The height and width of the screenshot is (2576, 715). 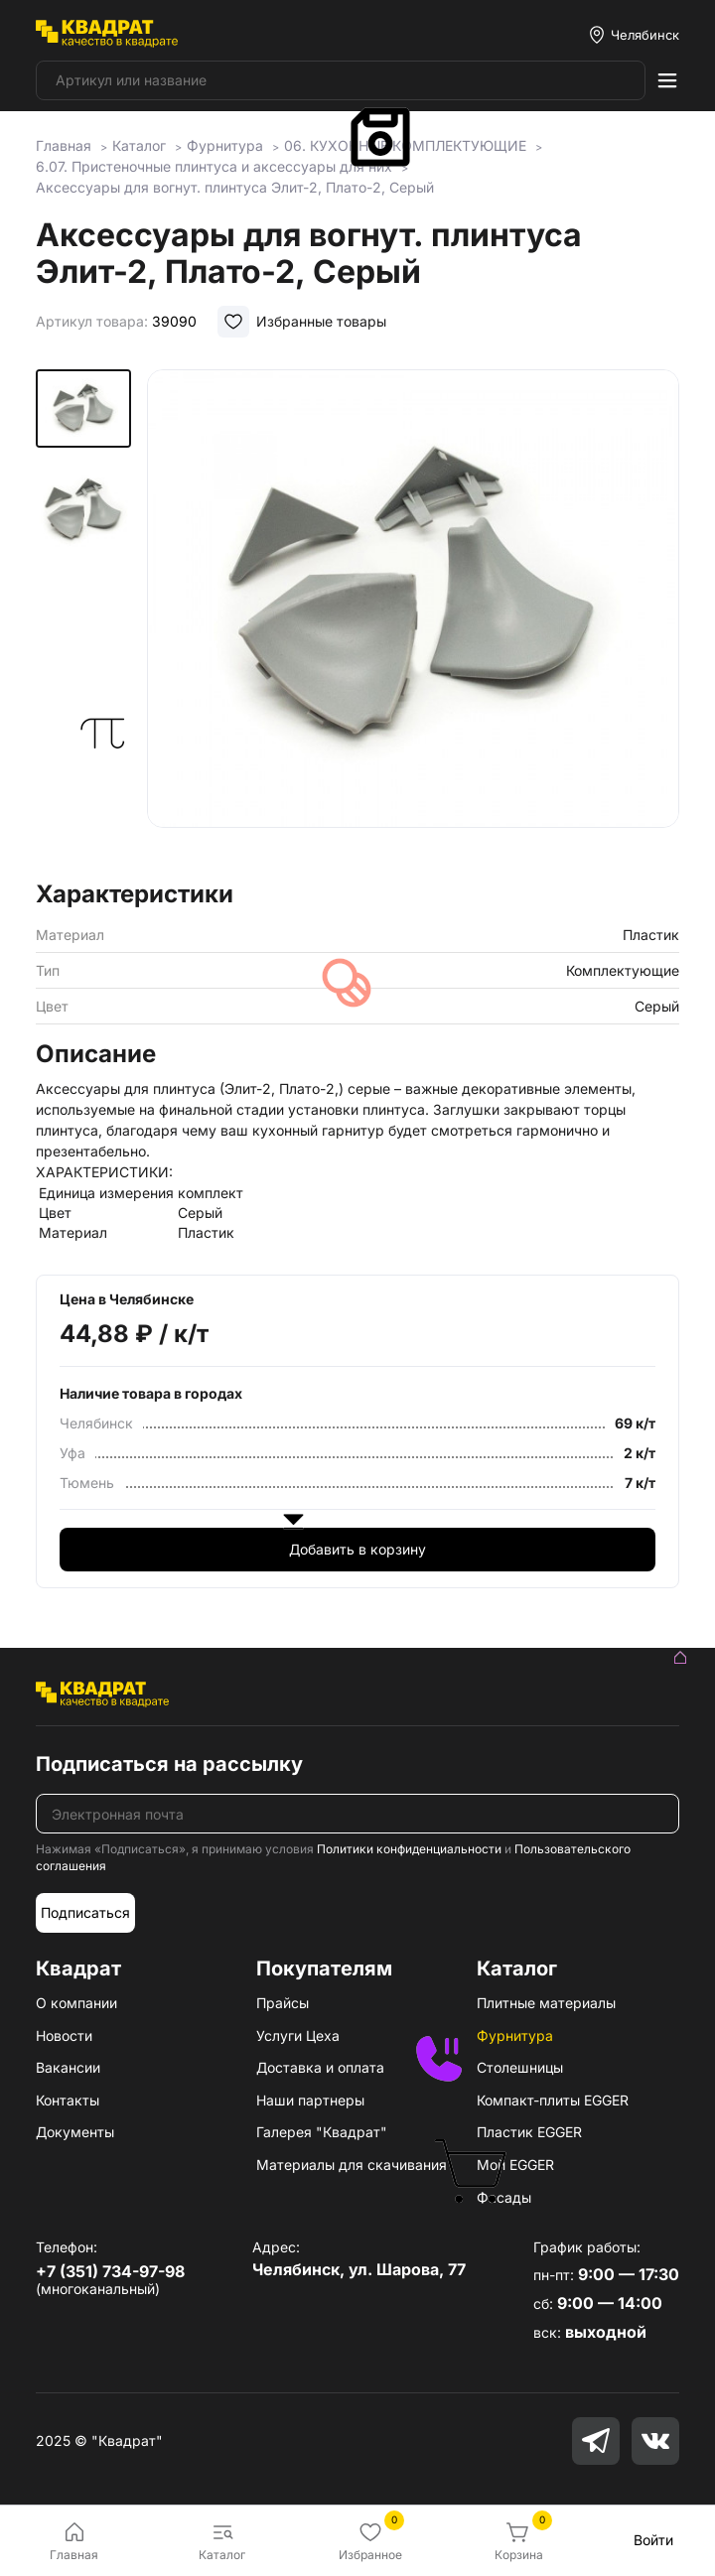 What do you see at coordinates (380, 137) in the screenshot?
I see `save current file or document` at bounding box center [380, 137].